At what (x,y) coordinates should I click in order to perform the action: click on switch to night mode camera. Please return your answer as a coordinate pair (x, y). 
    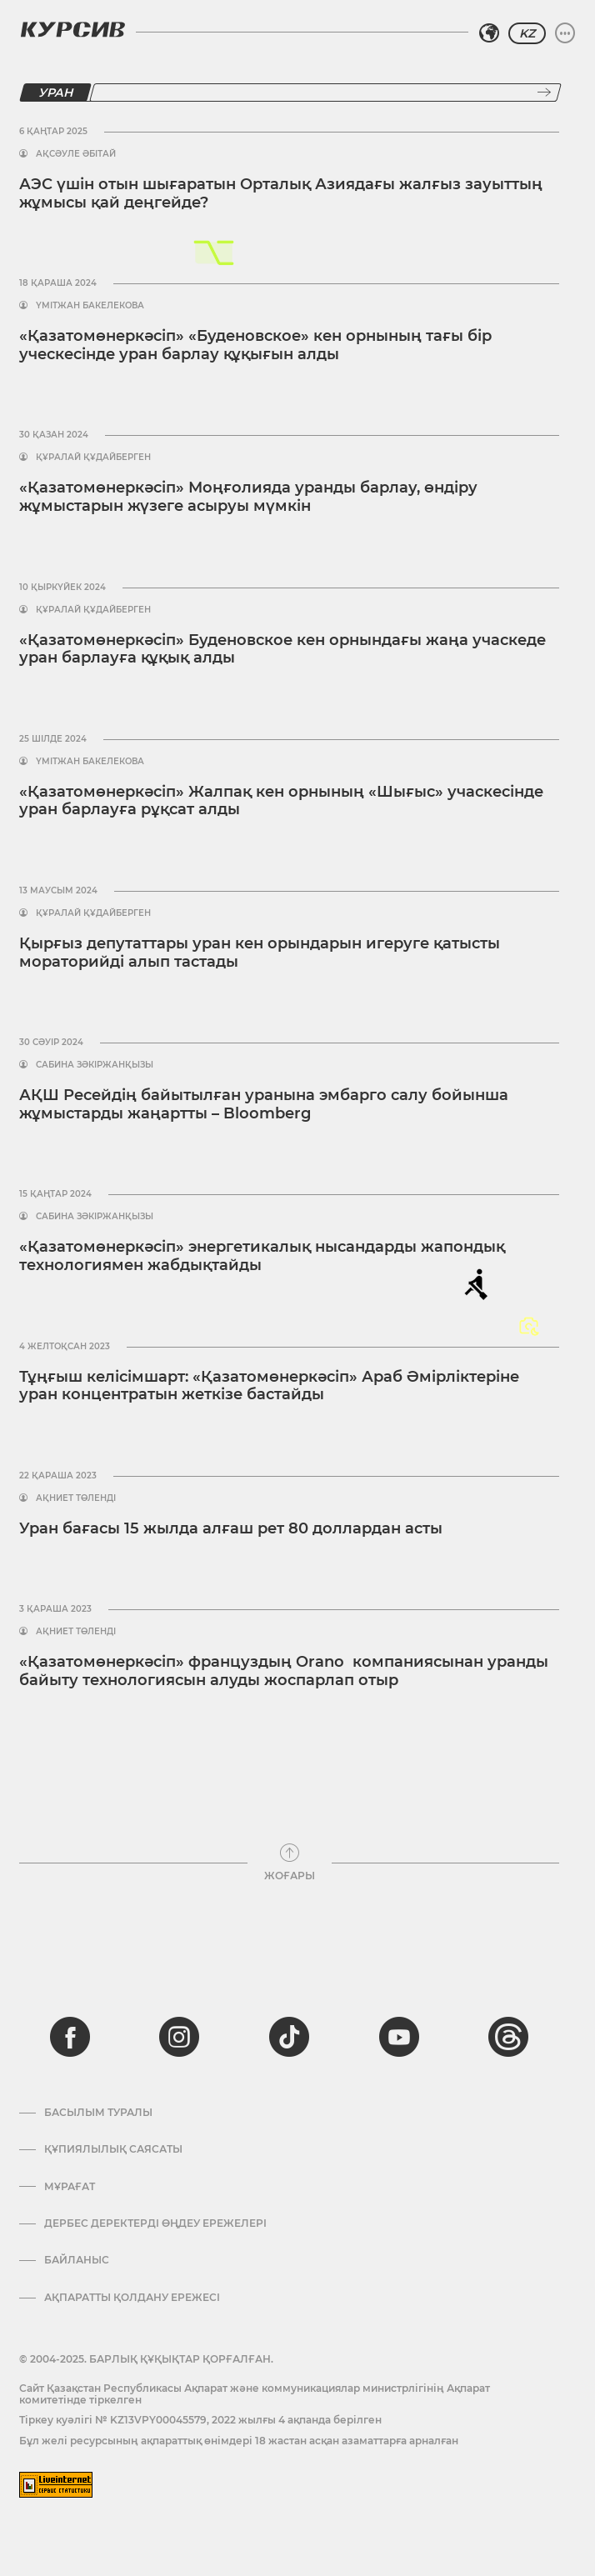
    Looking at the image, I should click on (528, 1325).